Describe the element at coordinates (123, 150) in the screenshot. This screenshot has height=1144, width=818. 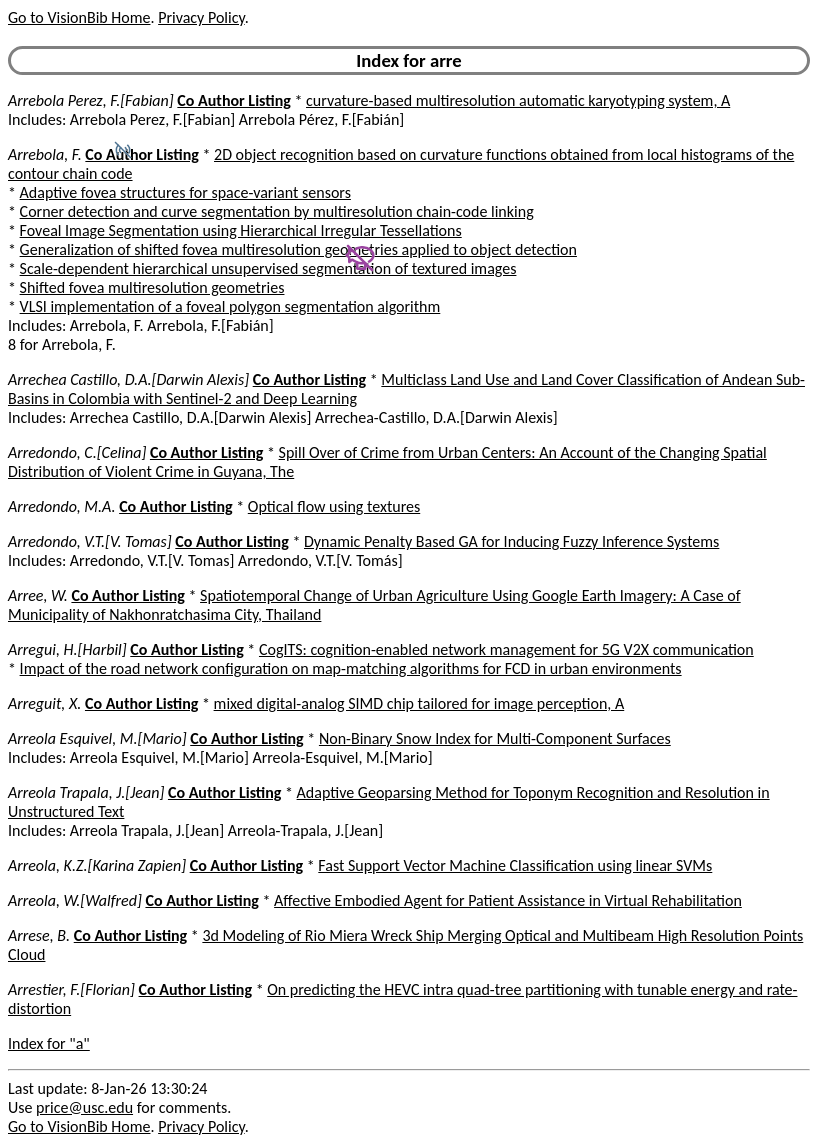
I see `wireless access point disabled or unavailable` at that location.